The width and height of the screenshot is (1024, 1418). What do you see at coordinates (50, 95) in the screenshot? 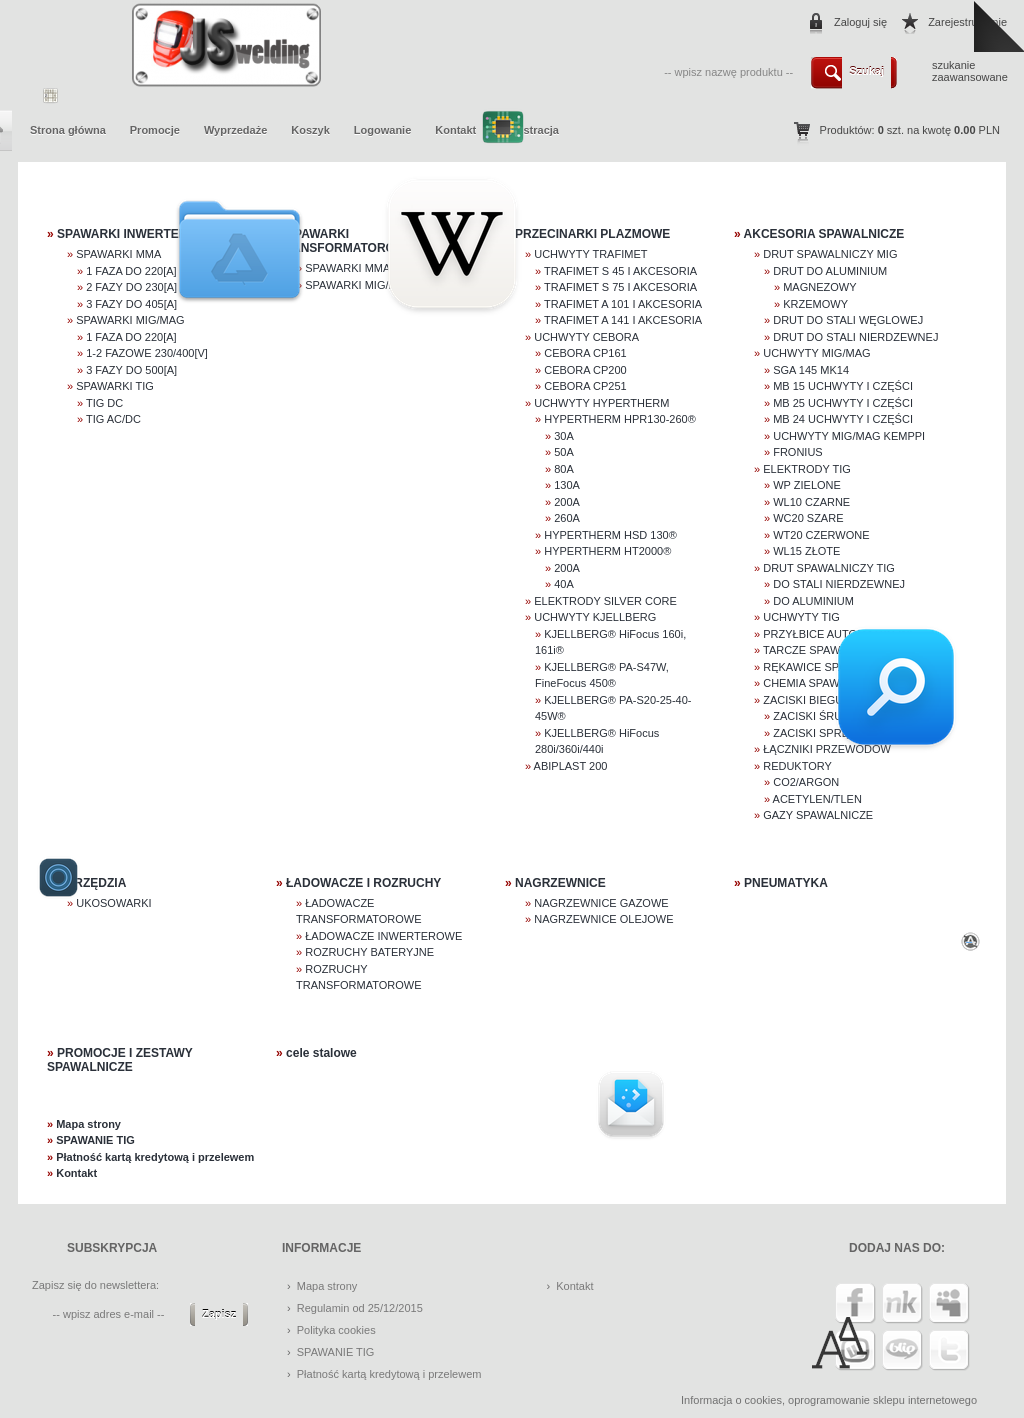
I see `open sudoku puzzle game` at bounding box center [50, 95].